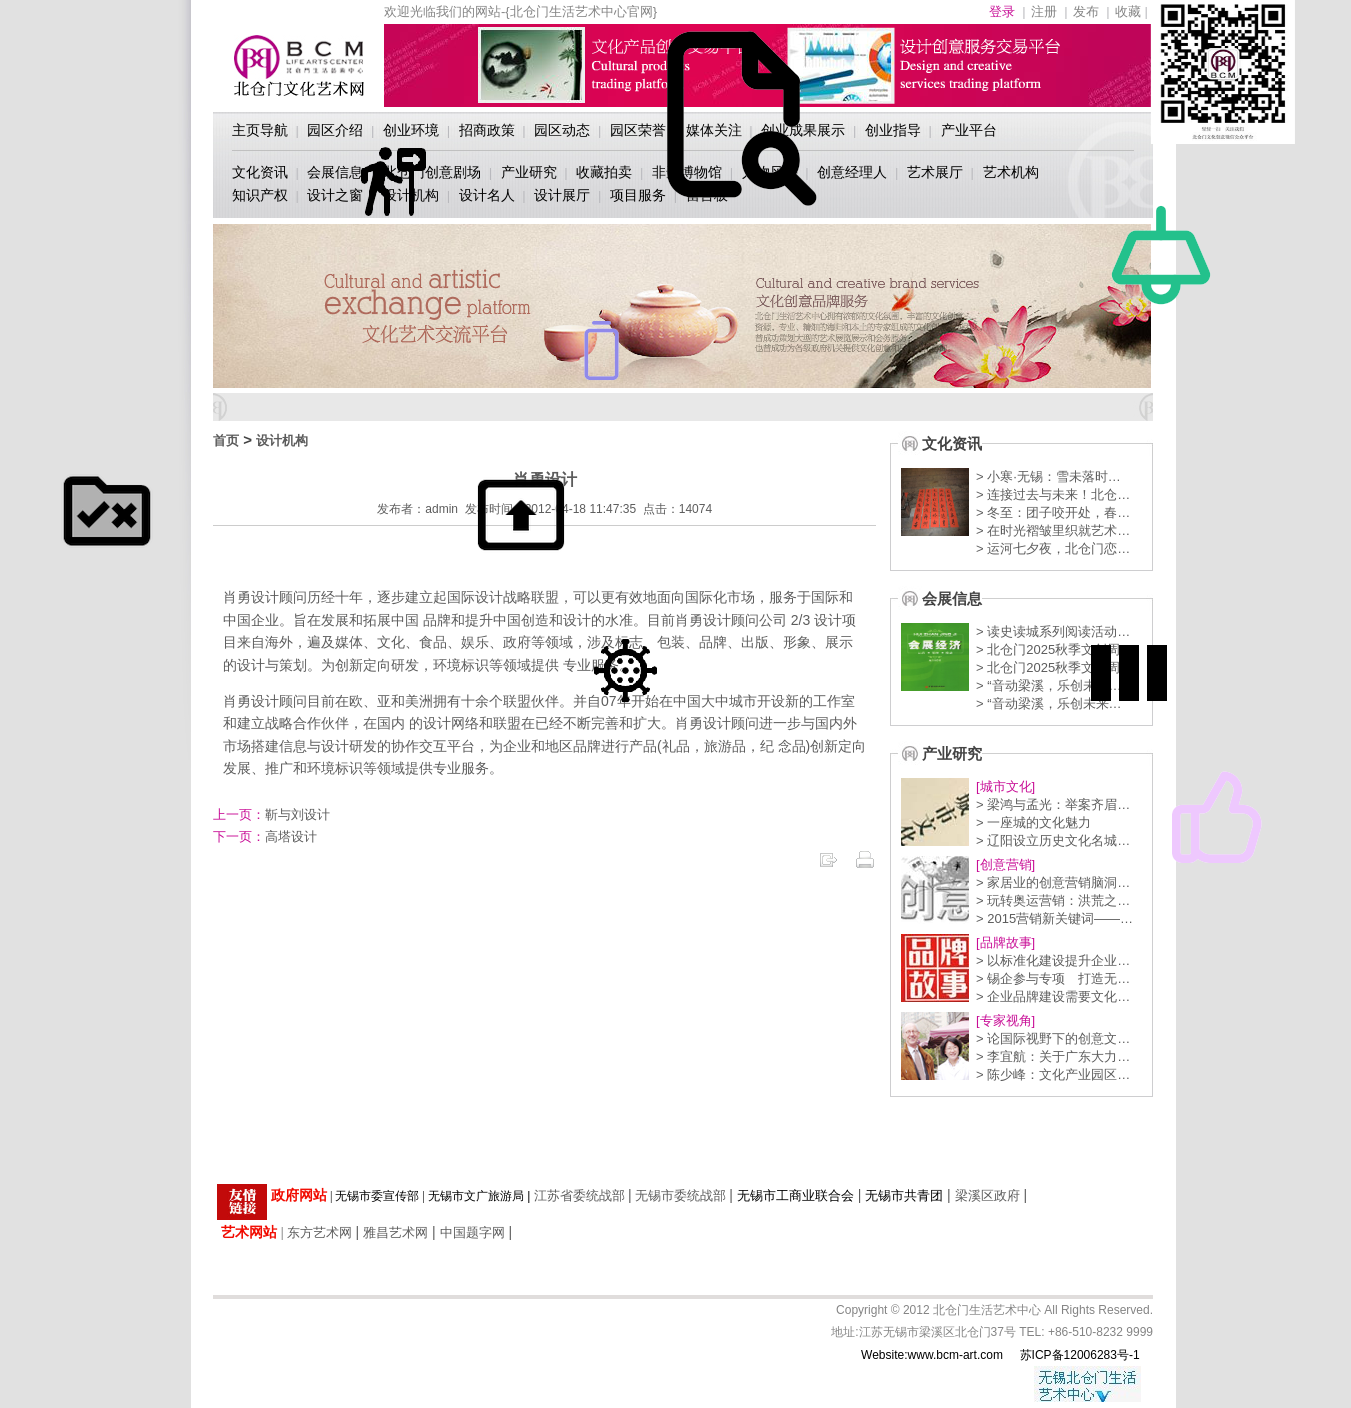 The width and height of the screenshot is (1351, 1408). Describe the element at coordinates (625, 670) in the screenshot. I see `view covid-19 related information` at that location.